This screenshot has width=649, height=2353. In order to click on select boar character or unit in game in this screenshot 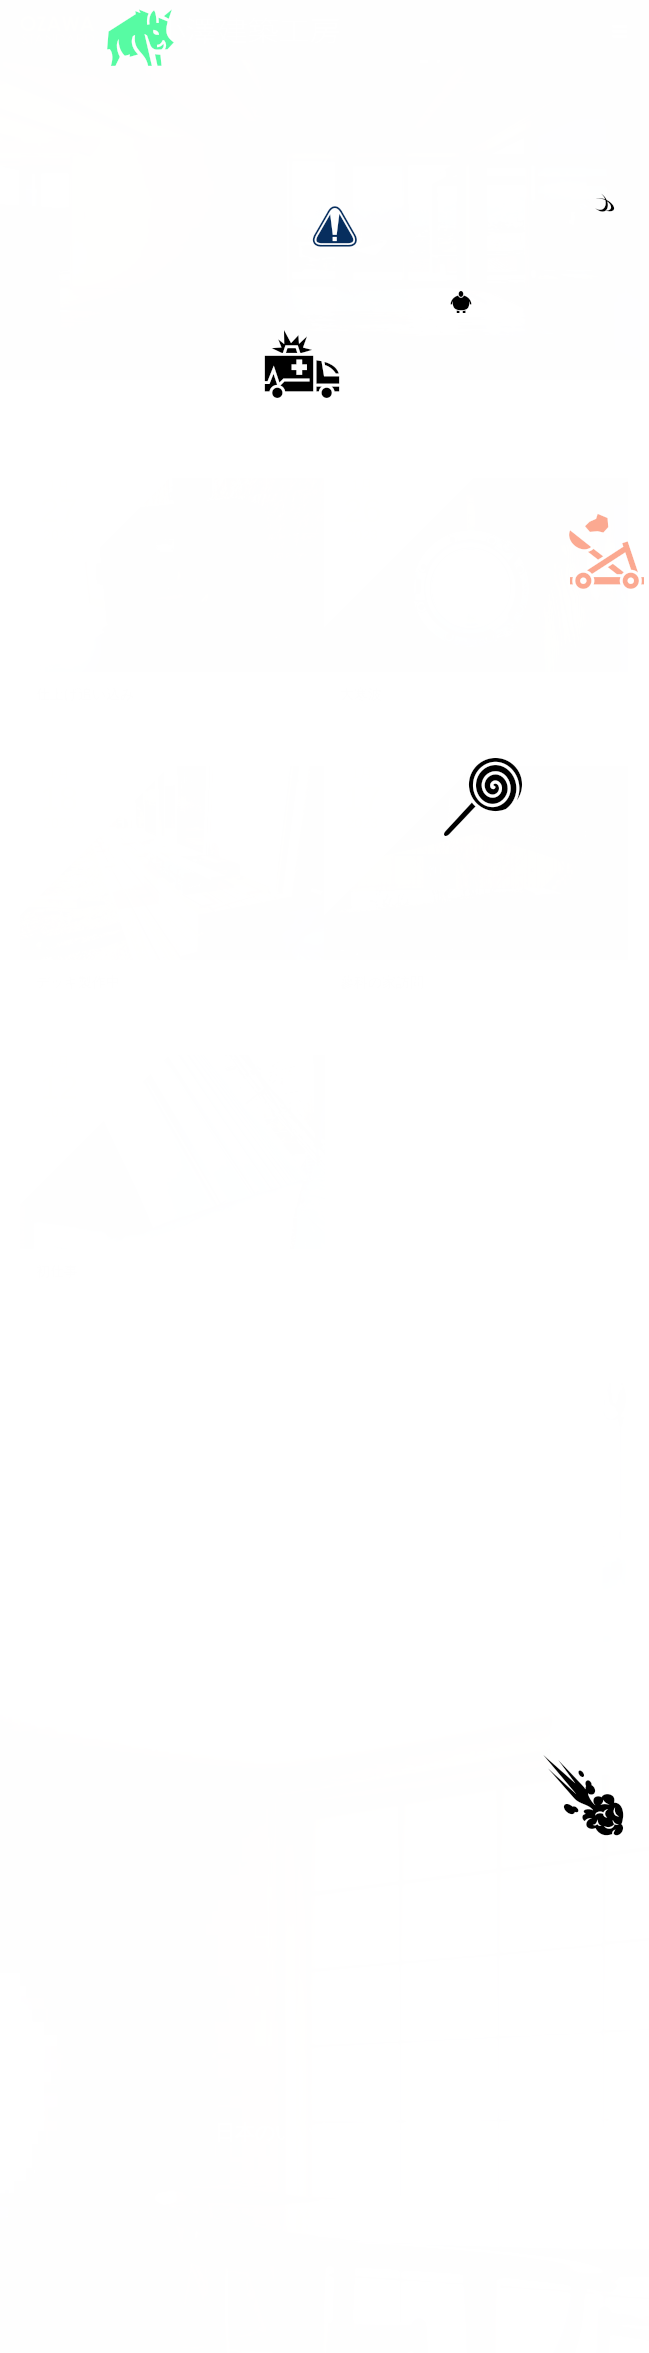, I will do `click(140, 36)`.